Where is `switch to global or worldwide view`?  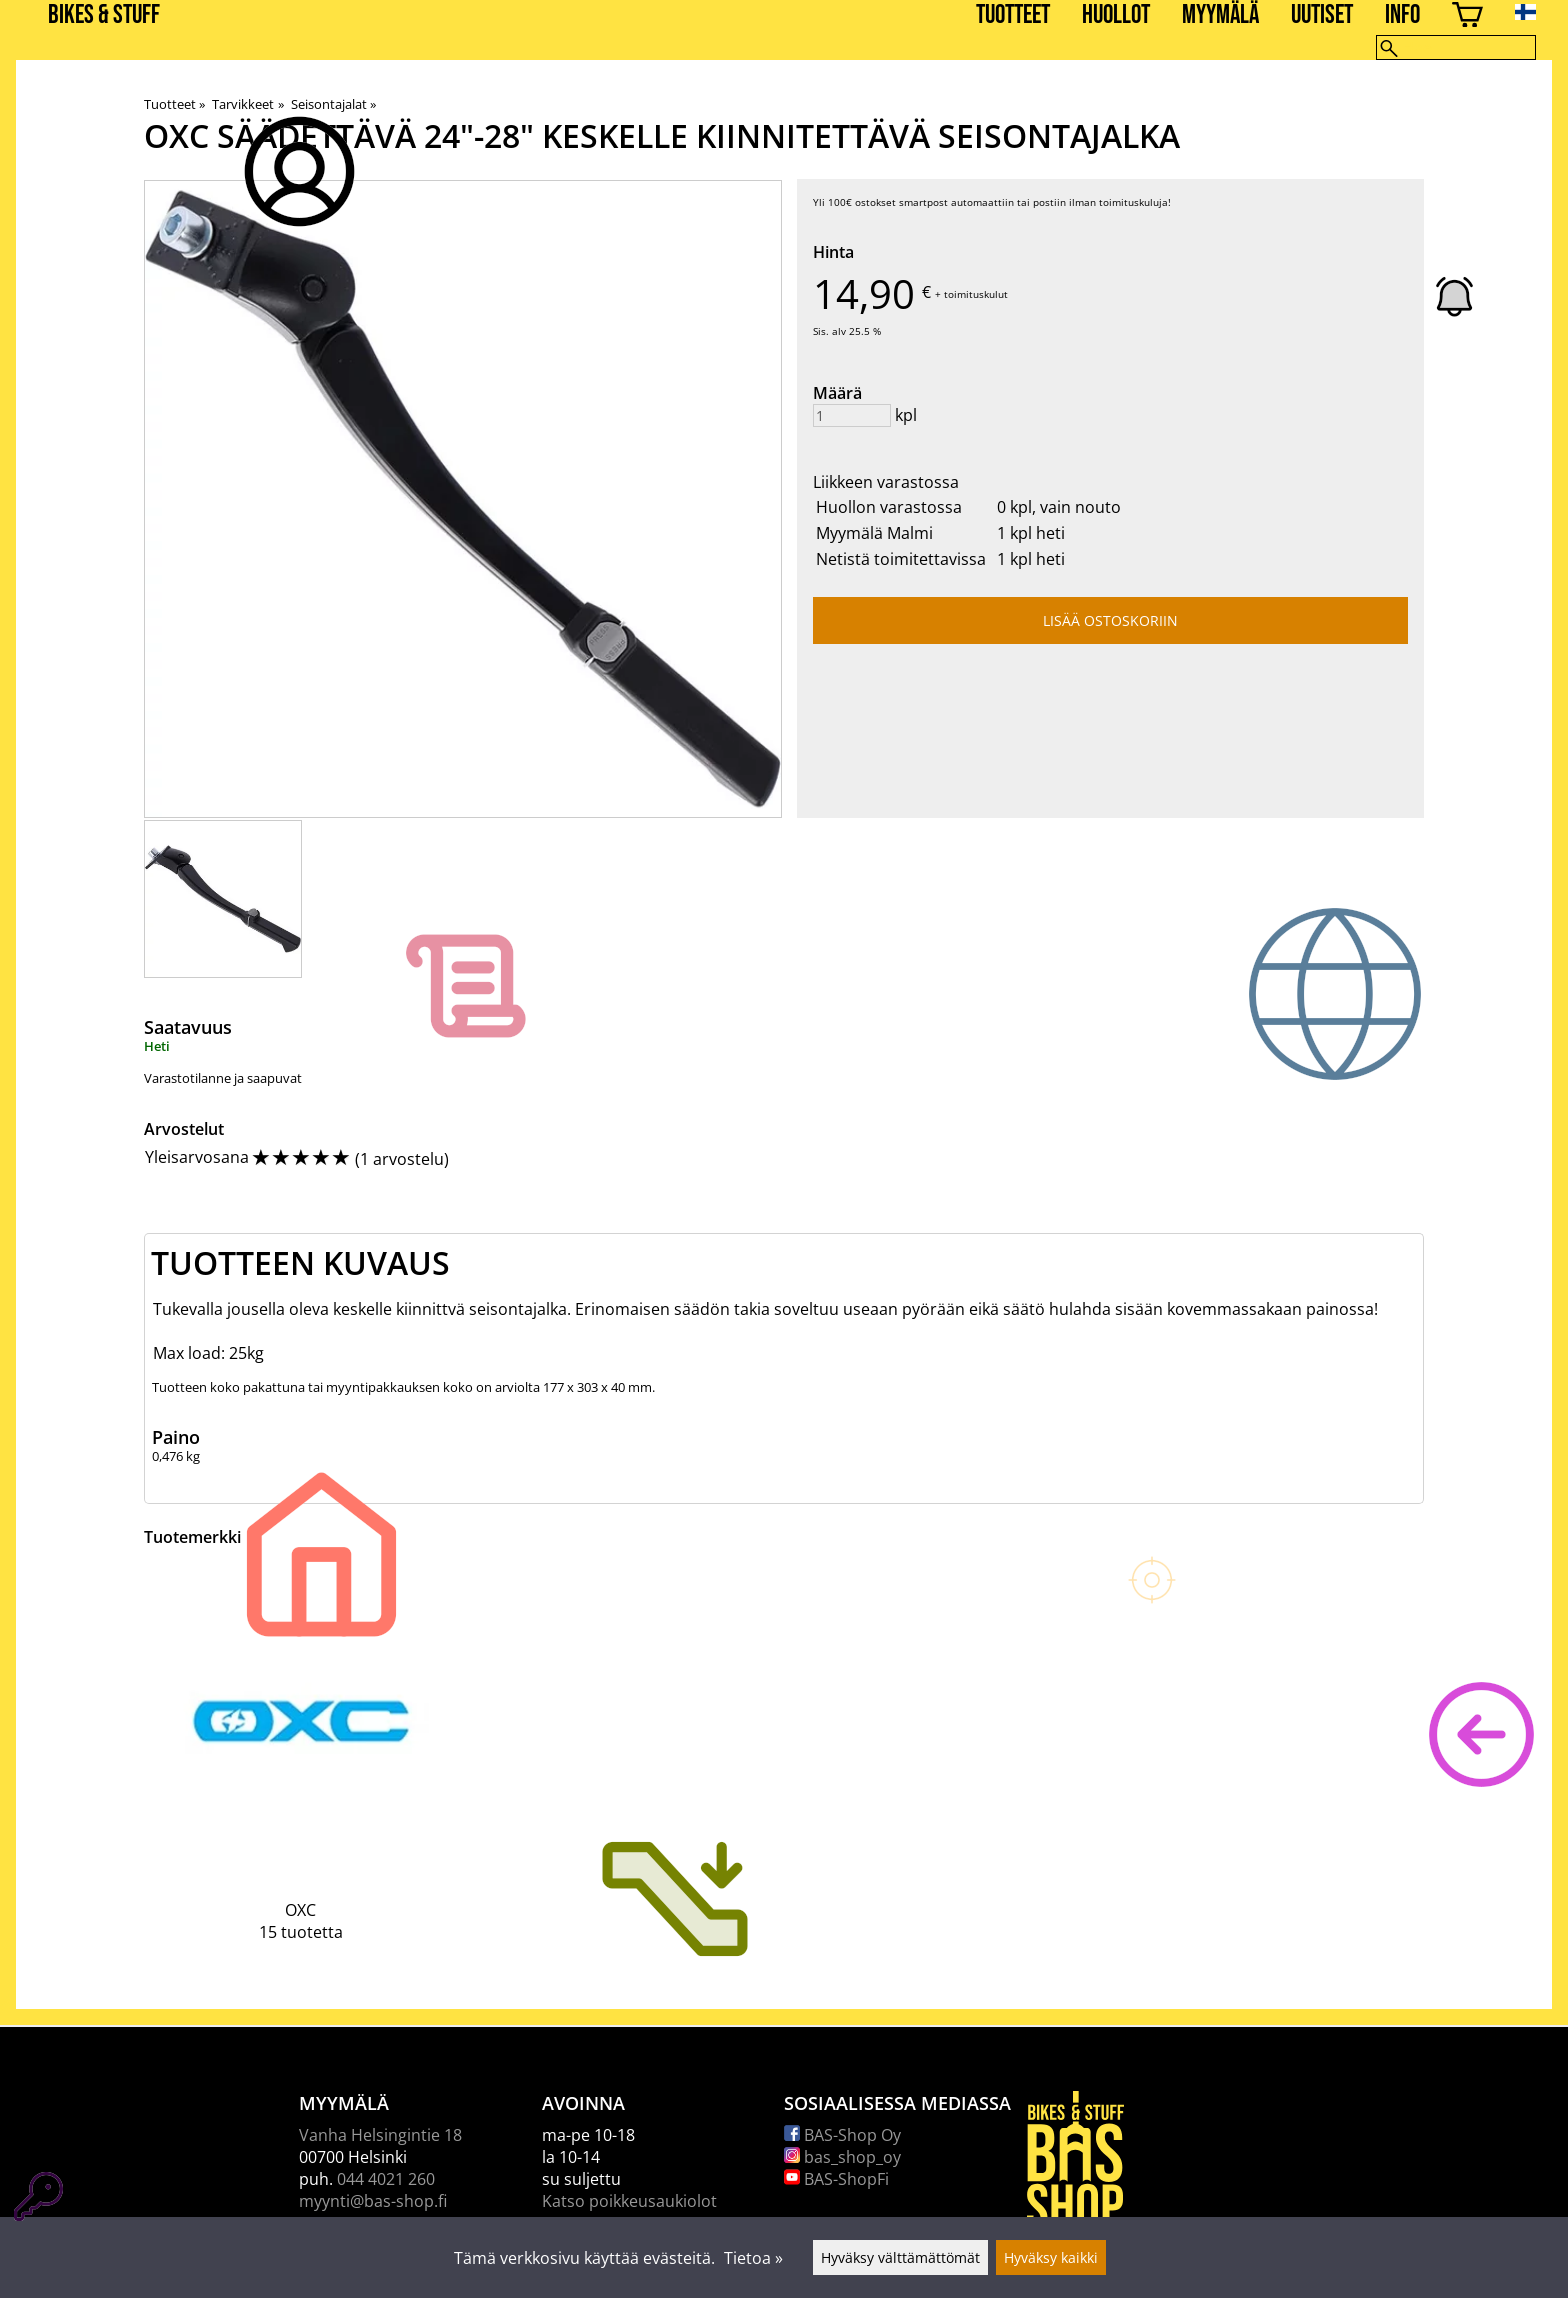 switch to global or worldwide view is located at coordinates (1335, 994).